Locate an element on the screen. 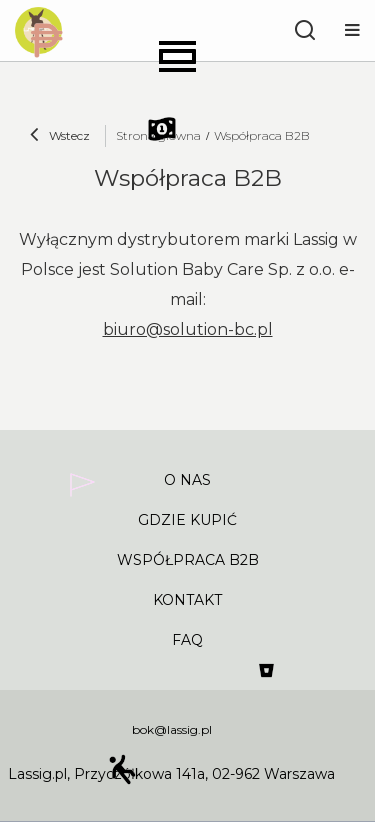  flag or bookmark an item is located at coordinates (80, 485).